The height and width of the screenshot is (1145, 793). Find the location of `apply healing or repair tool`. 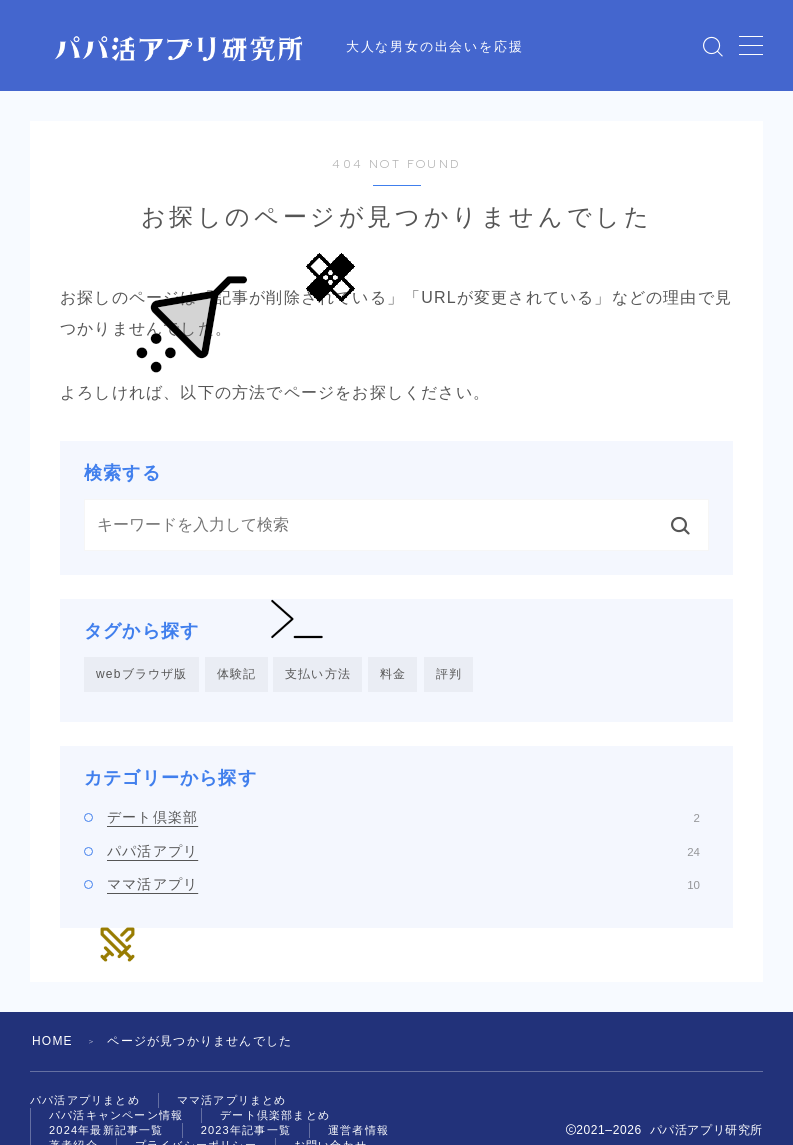

apply healing or repair tool is located at coordinates (330, 277).